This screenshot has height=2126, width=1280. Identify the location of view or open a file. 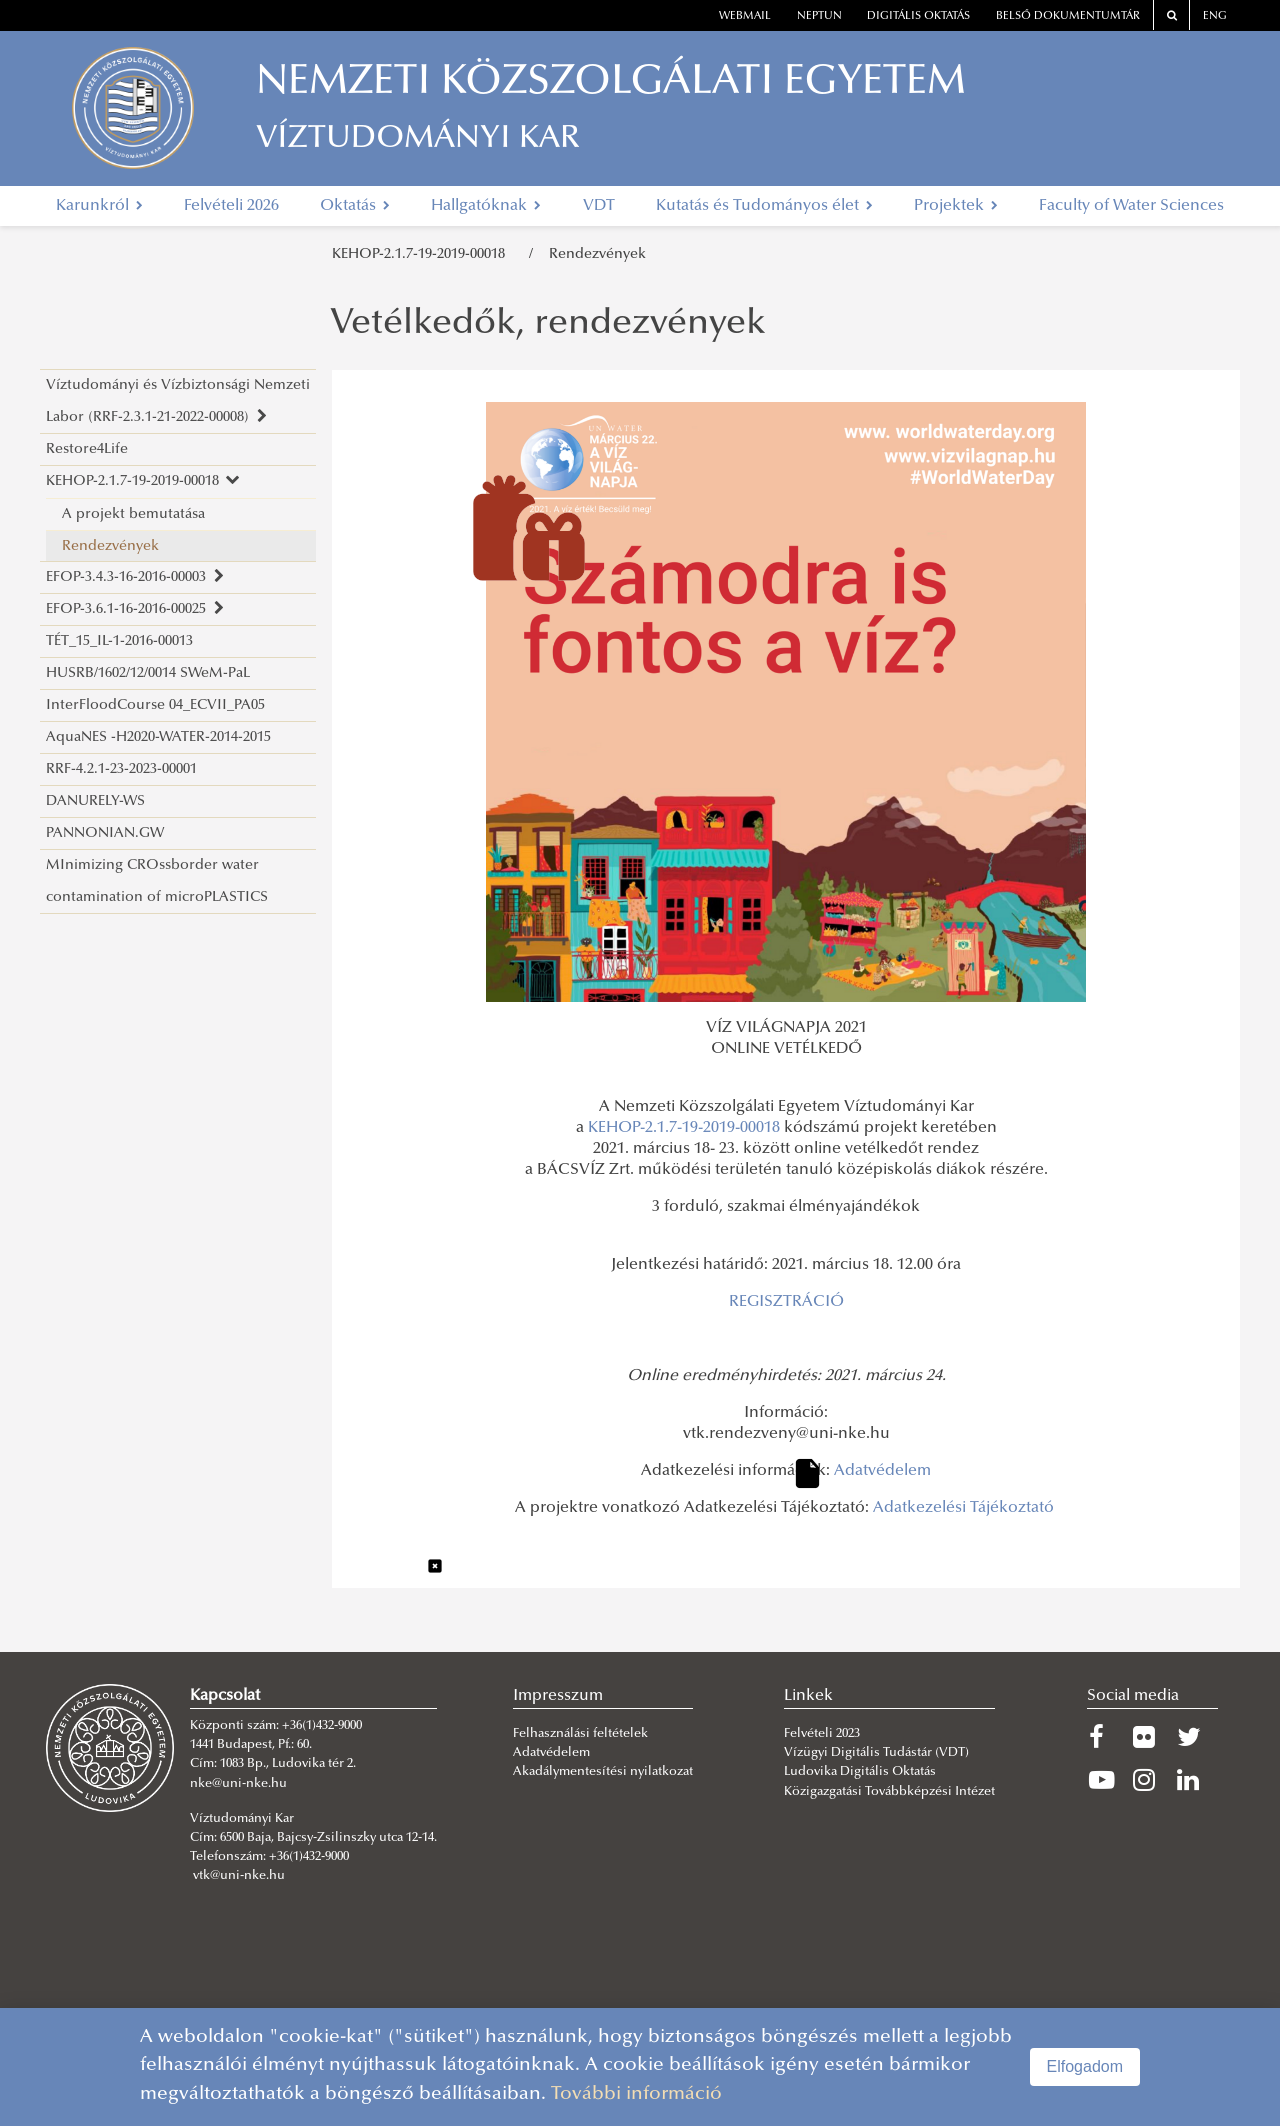
(807, 1473).